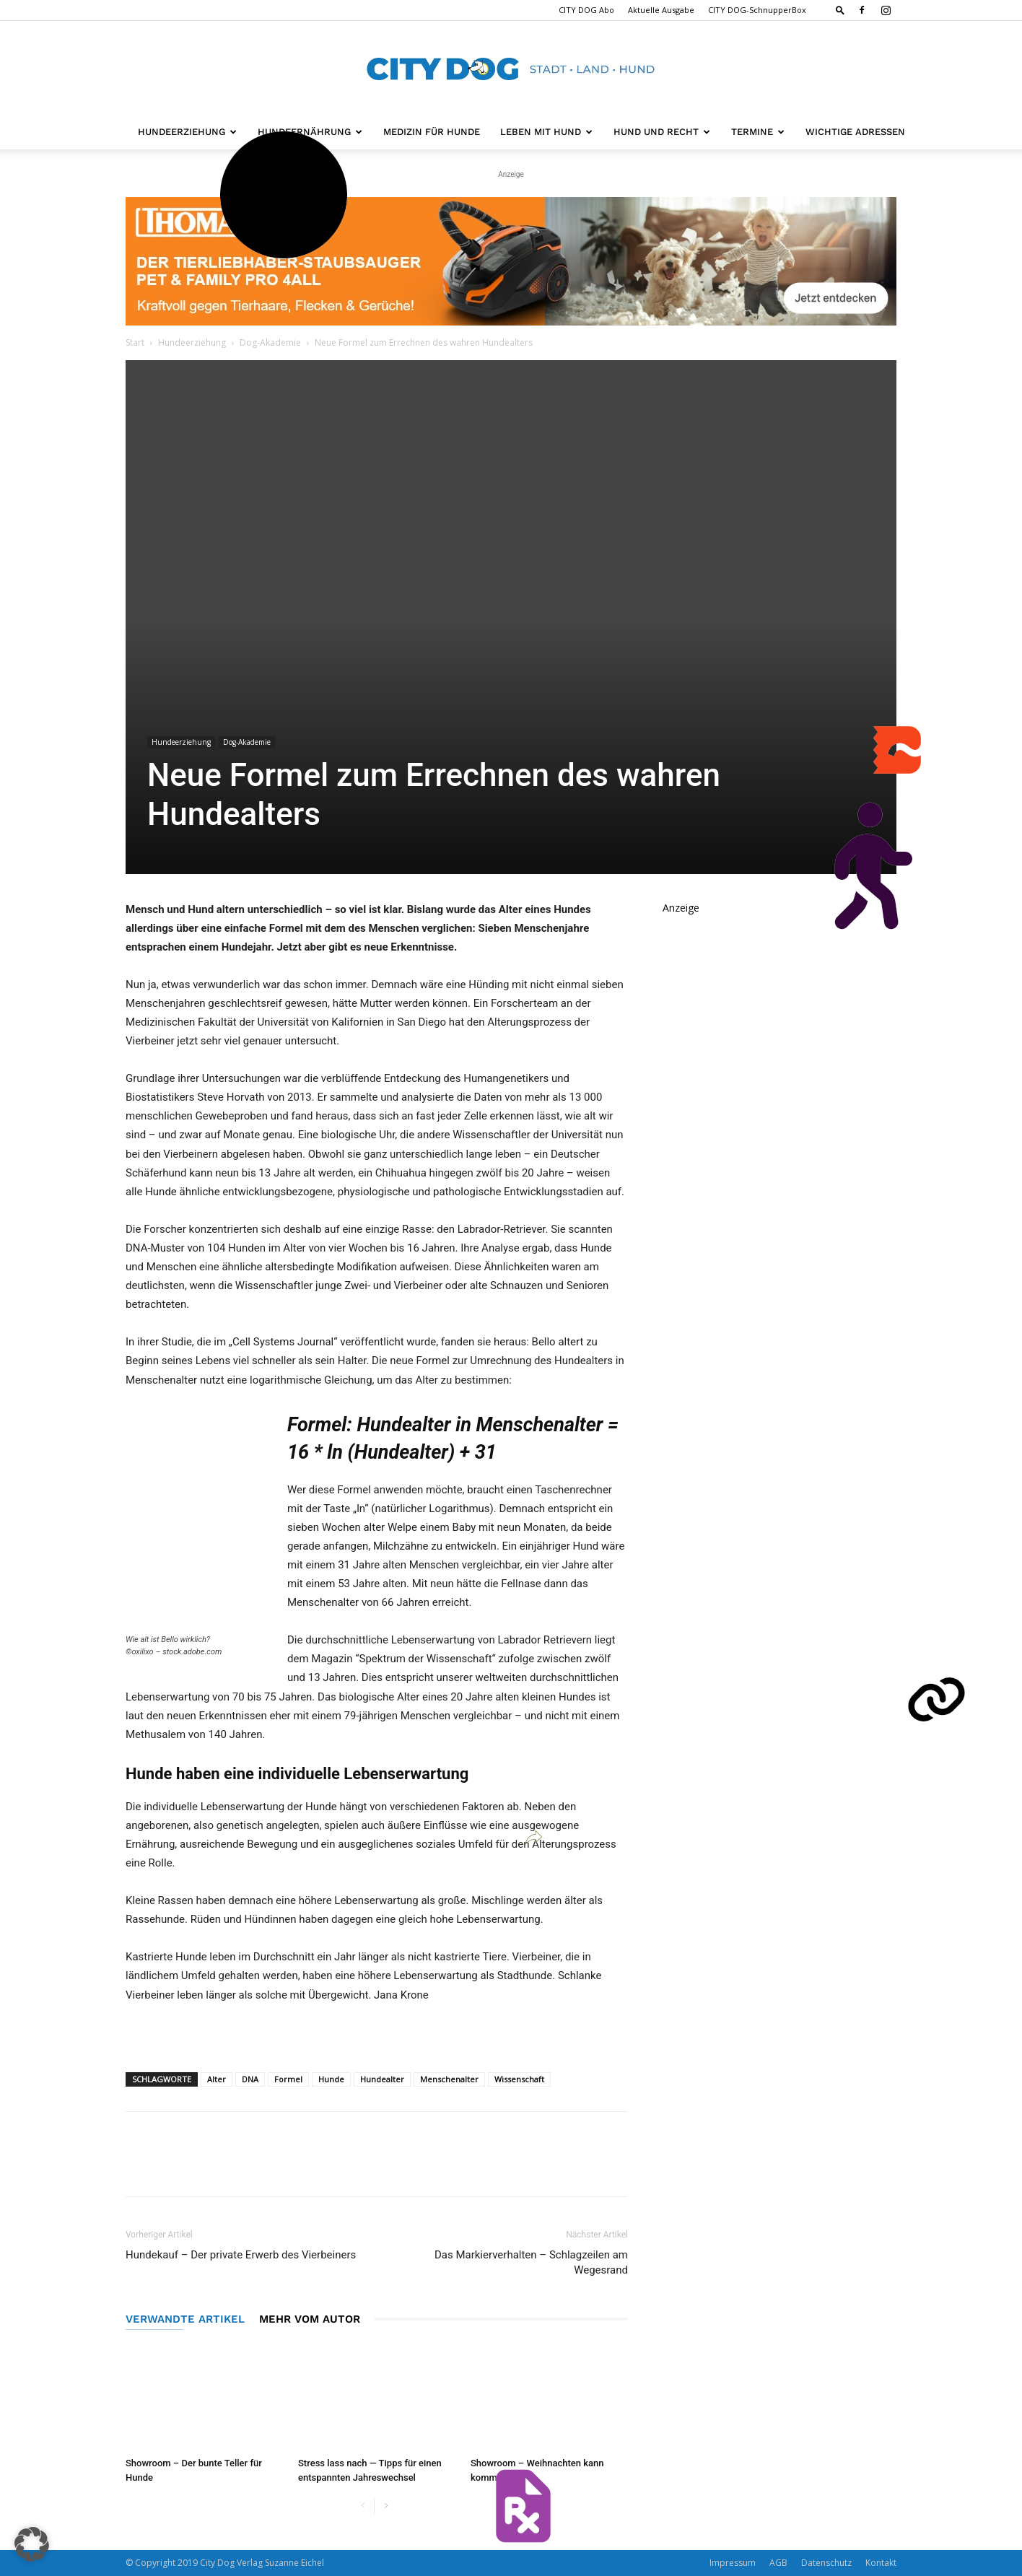 The image size is (1022, 2576). Describe the element at coordinates (870, 865) in the screenshot. I see `walking directions or pedestrian navigation mode` at that location.